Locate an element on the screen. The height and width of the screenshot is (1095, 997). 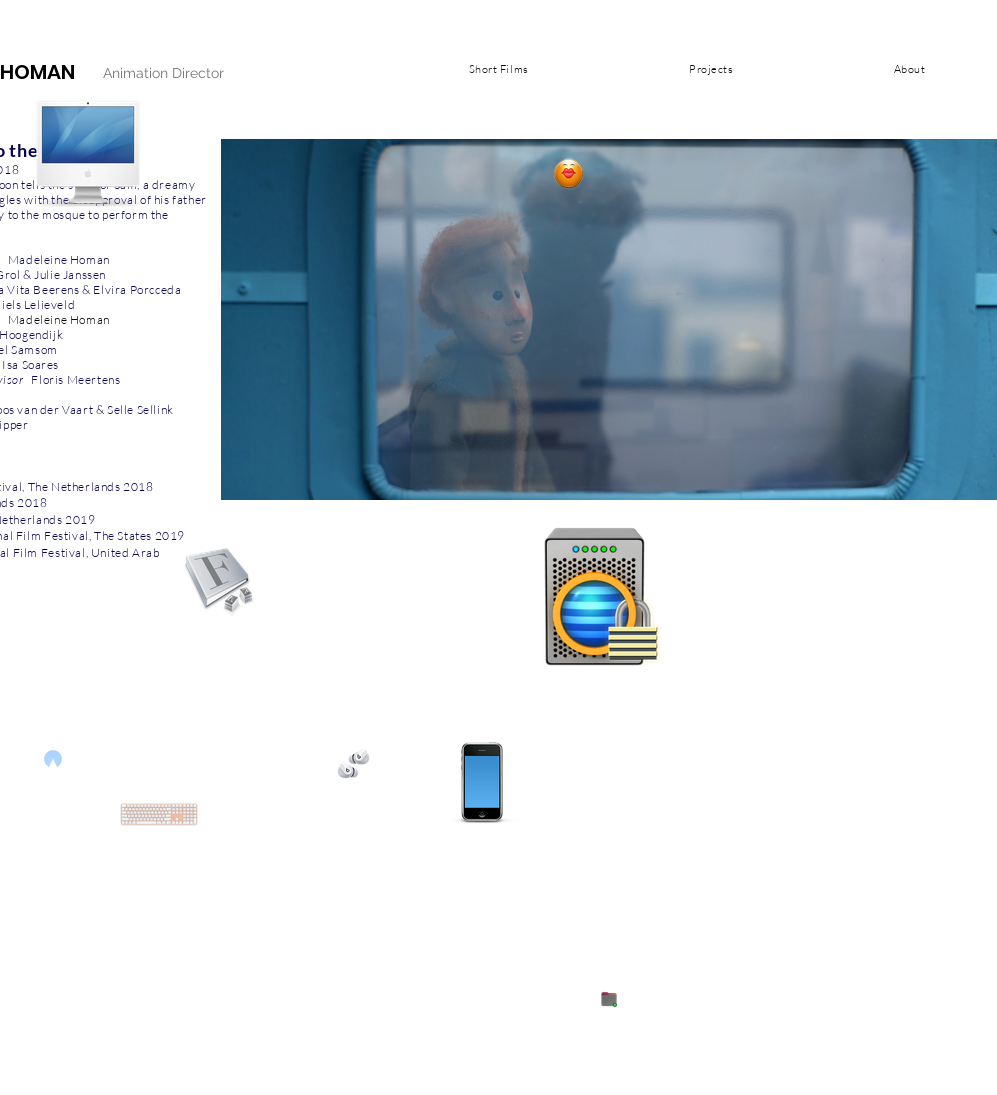
share files wirelessly via AirDrop is located at coordinates (53, 759).